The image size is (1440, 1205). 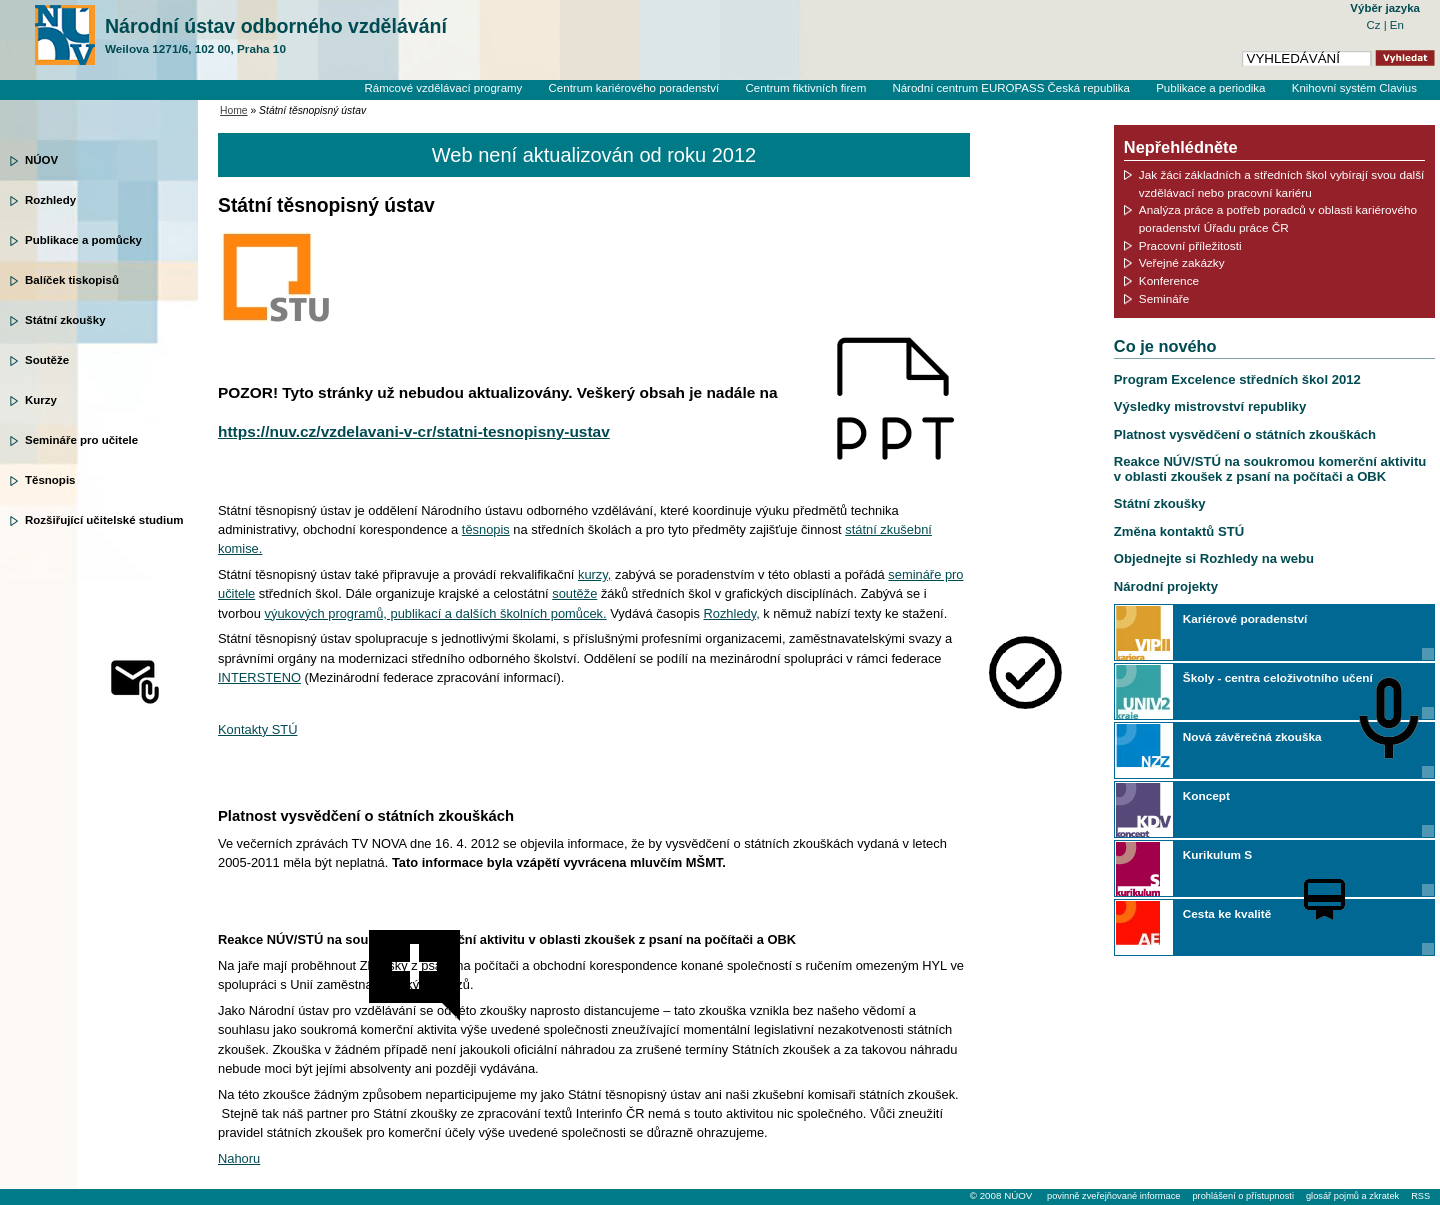 What do you see at coordinates (135, 682) in the screenshot?
I see `attach a file to your email` at bounding box center [135, 682].